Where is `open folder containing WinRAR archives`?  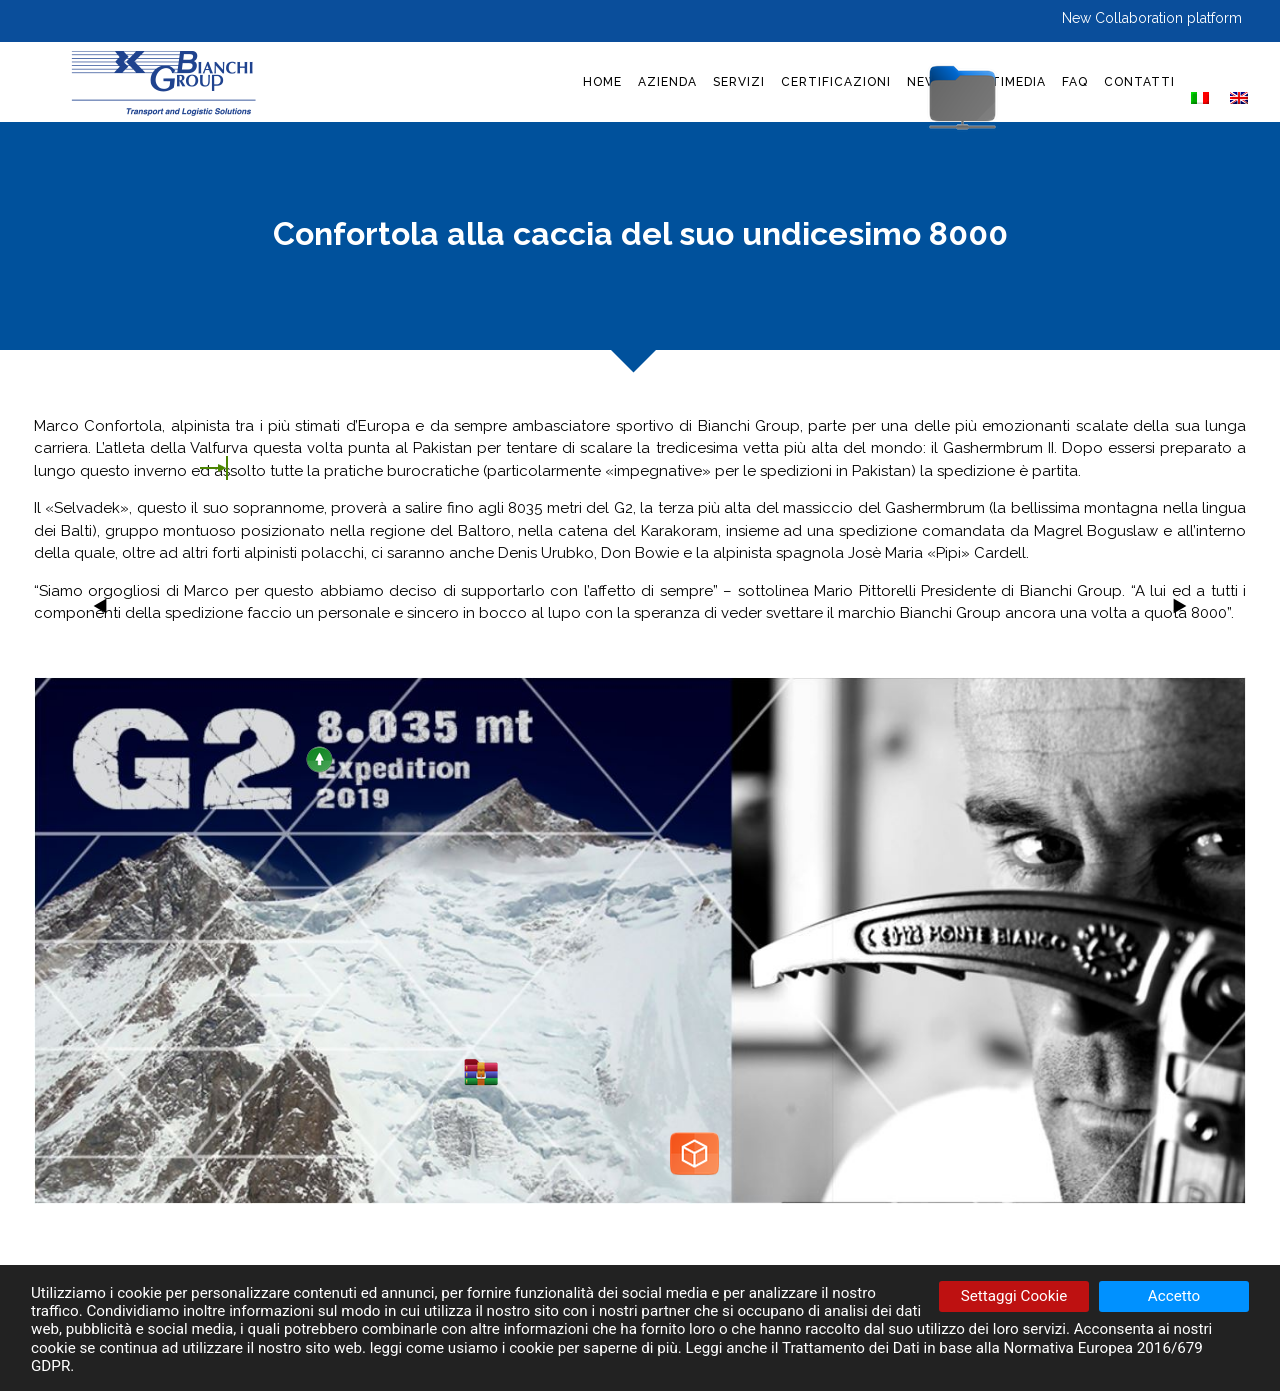
open folder containing WinRAR archives is located at coordinates (481, 1073).